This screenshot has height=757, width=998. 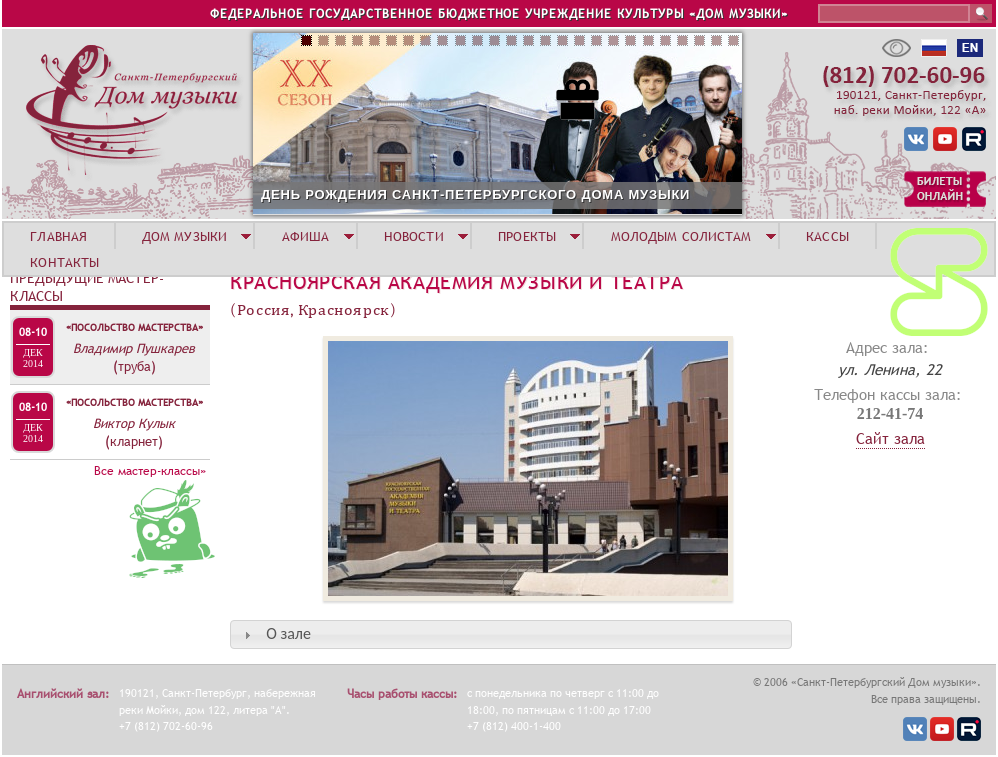 What do you see at coordinates (939, 282) in the screenshot?
I see `open Session messaging app` at bounding box center [939, 282].